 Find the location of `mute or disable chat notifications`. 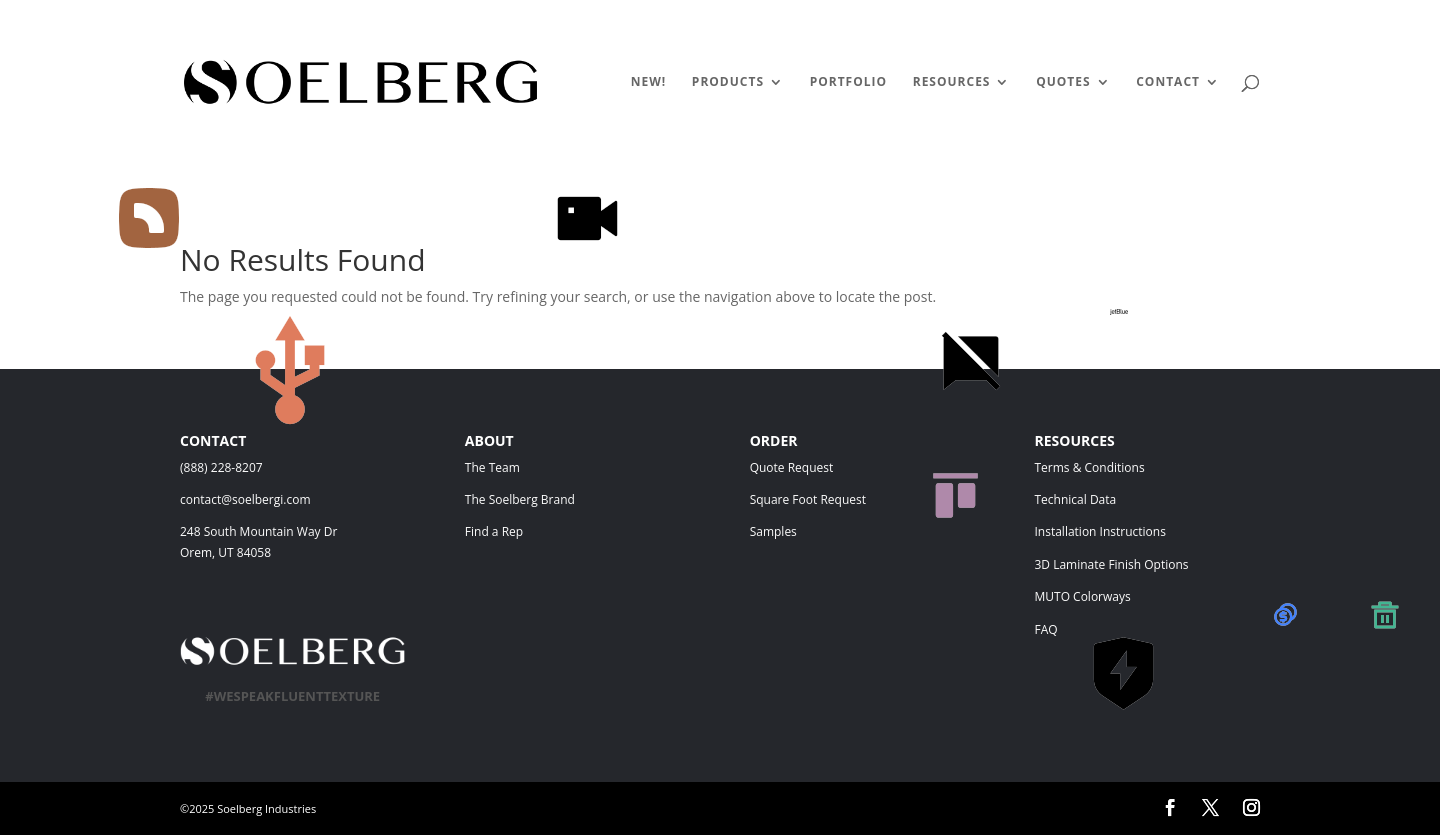

mute or disable chat notifications is located at coordinates (971, 361).